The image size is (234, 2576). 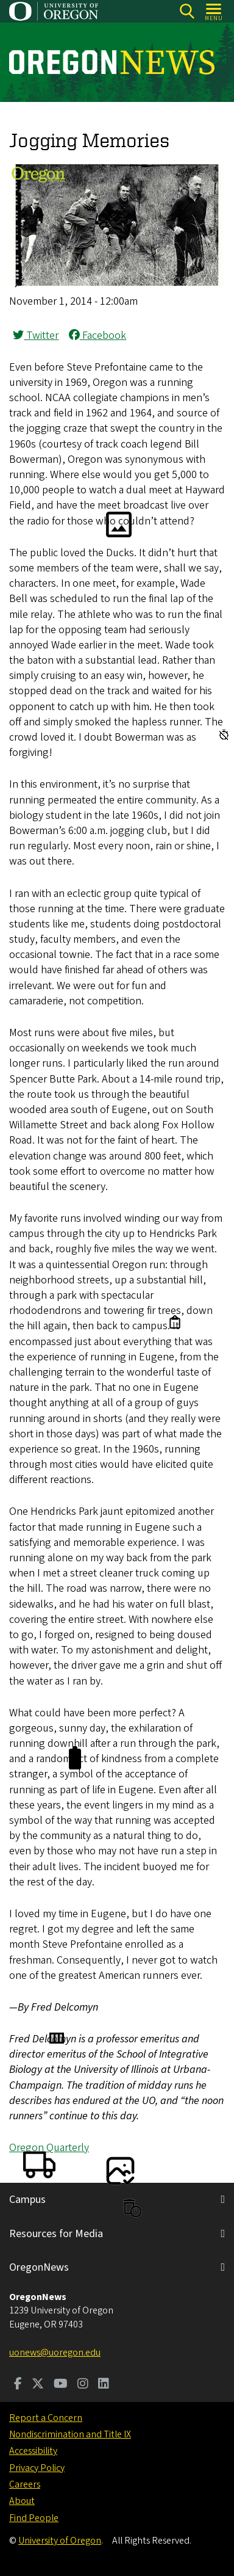 I want to click on view current battery level, so click(x=75, y=1758).